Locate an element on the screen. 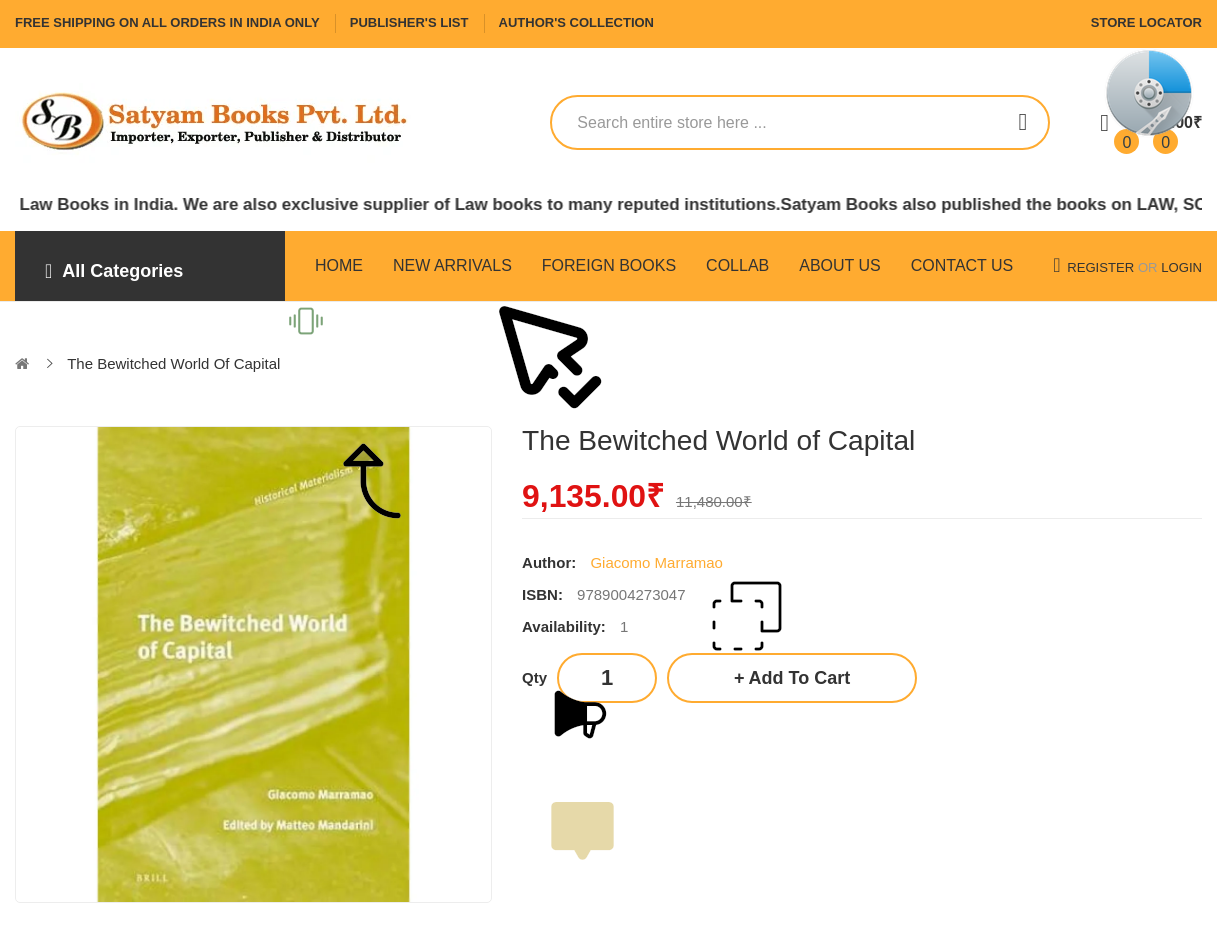 The height and width of the screenshot is (946, 1217). make an announcement or broadcast is located at coordinates (577, 715).